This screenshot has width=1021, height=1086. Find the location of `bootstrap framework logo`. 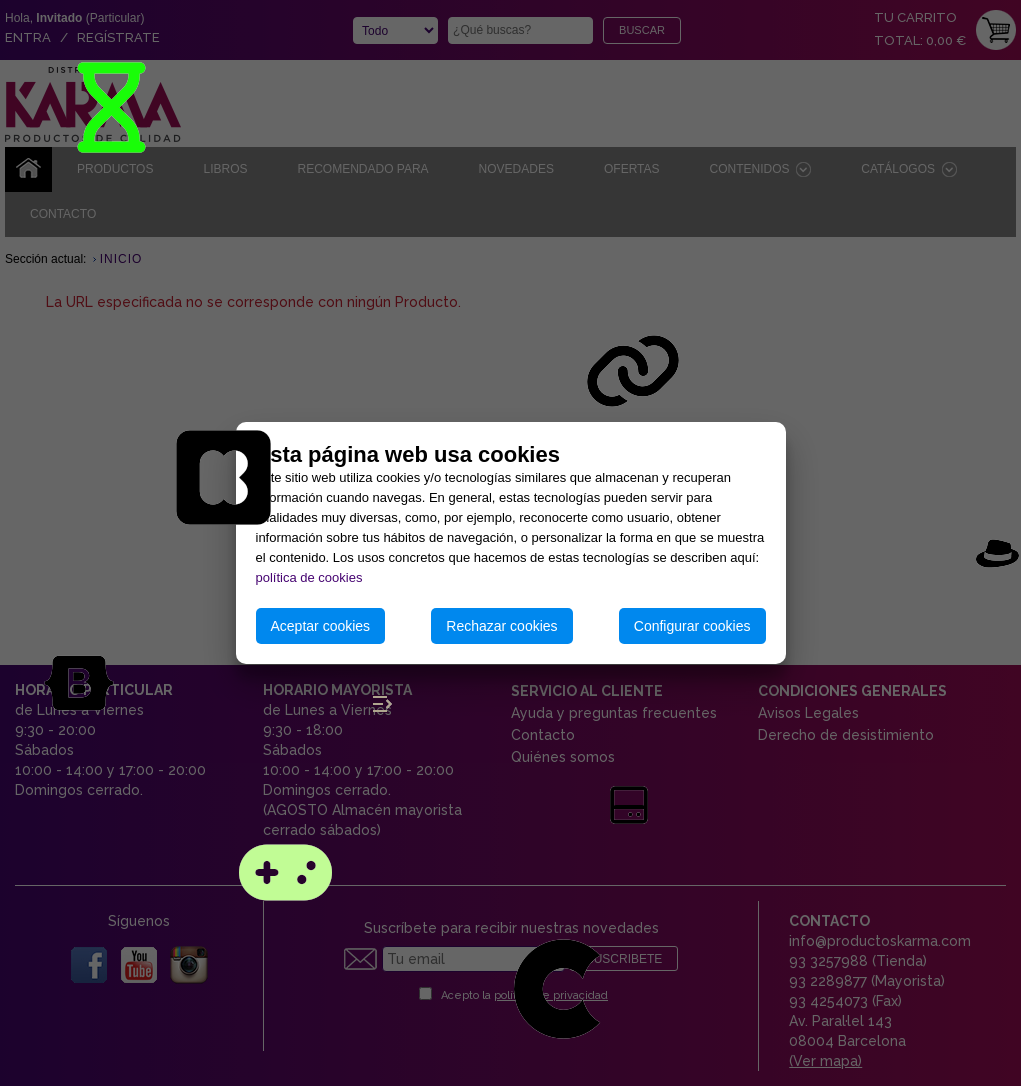

bootstrap framework logo is located at coordinates (79, 683).